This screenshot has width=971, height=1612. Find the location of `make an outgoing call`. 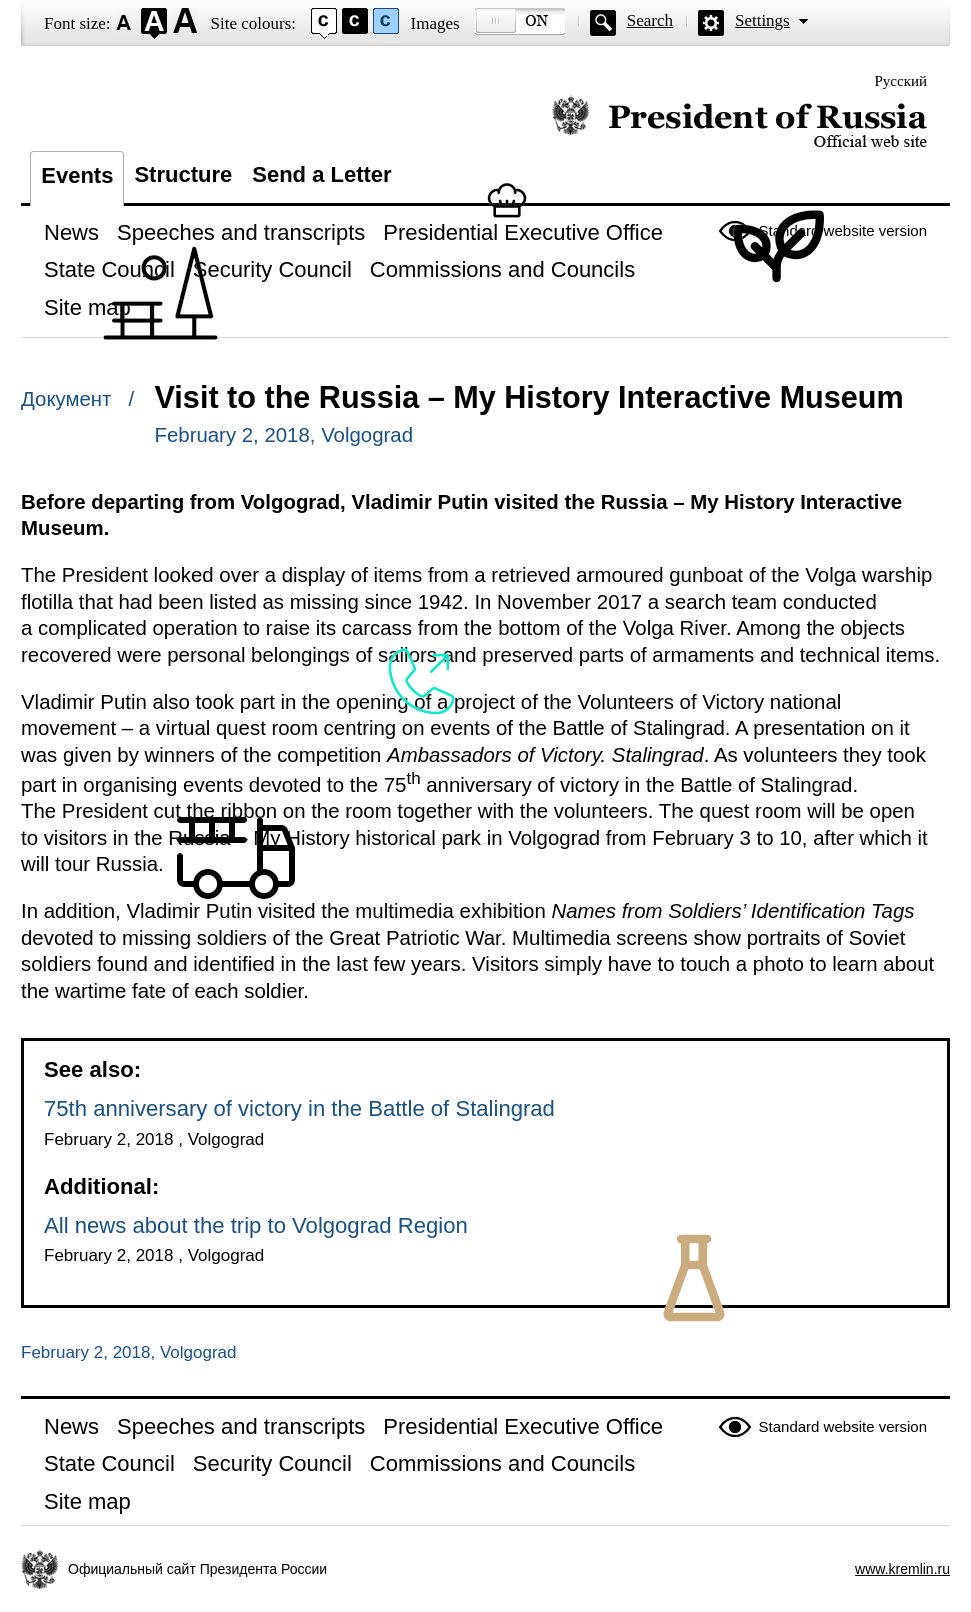

make an outgoing call is located at coordinates (423, 680).